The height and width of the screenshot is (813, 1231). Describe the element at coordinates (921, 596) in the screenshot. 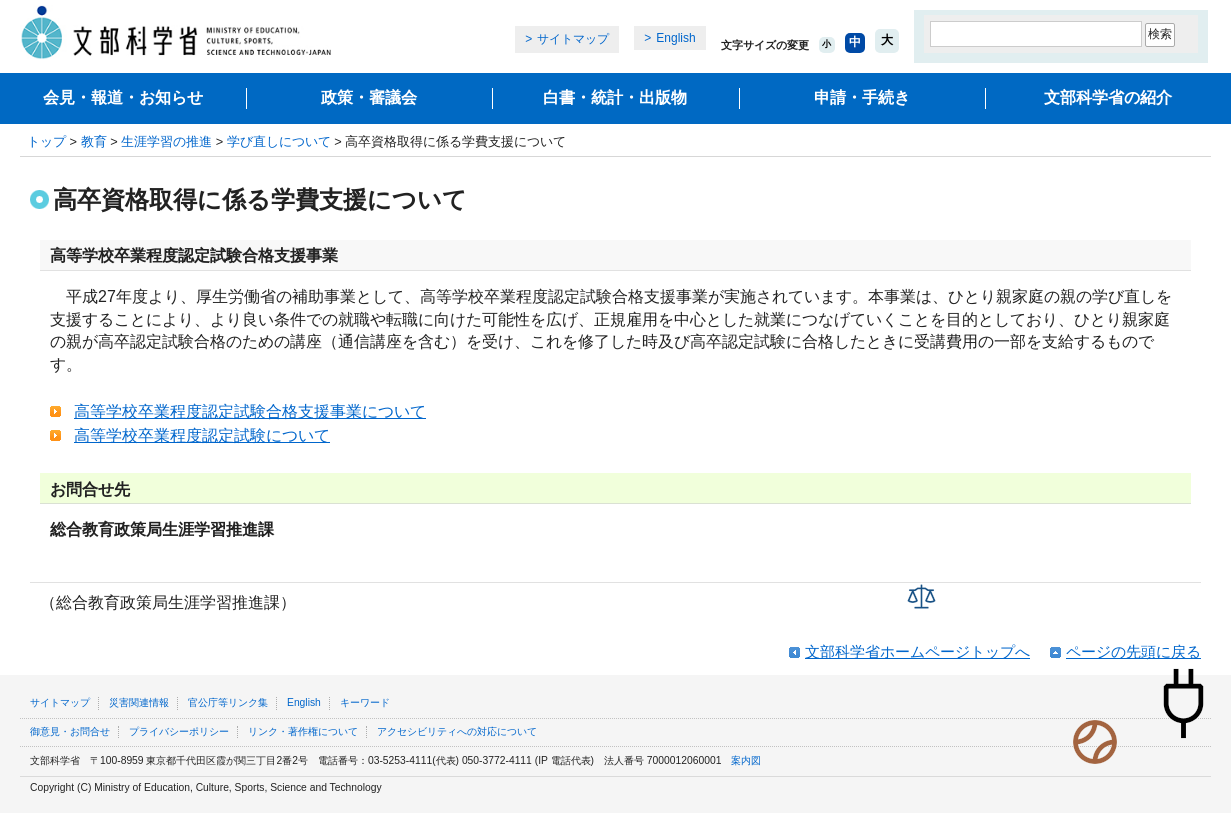

I see `view license or legal information` at that location.